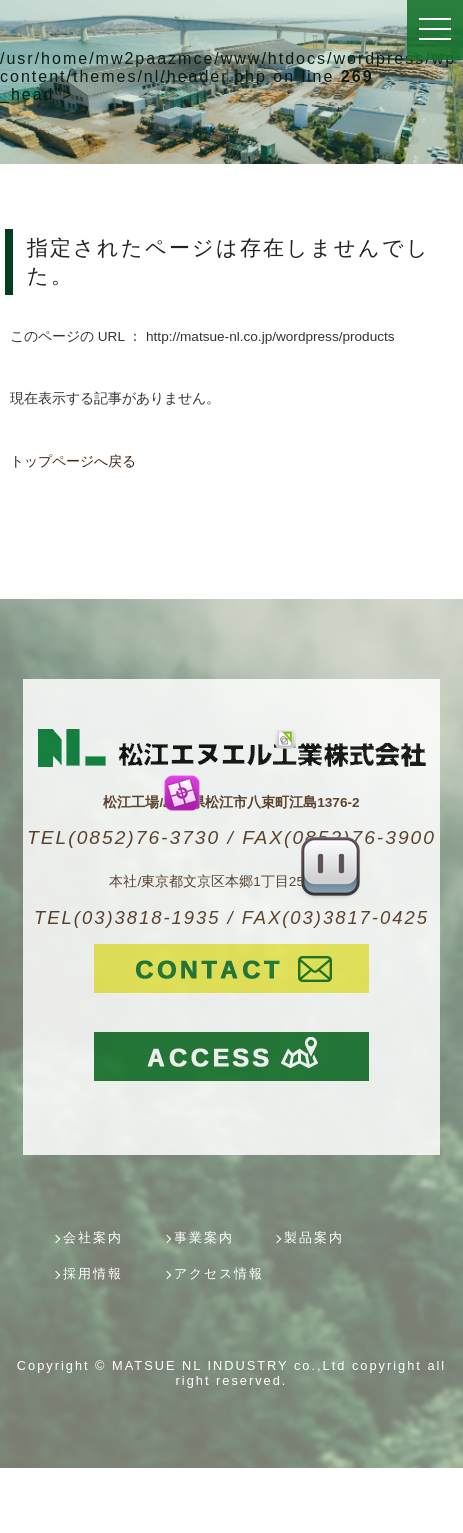 Image resolution: width=463 pixels, height=1533 pixels. What do you see at coordinates (285, 738) in the screenshot?
I see `open kig interactive geometry application` at bounding box center [285, 738].